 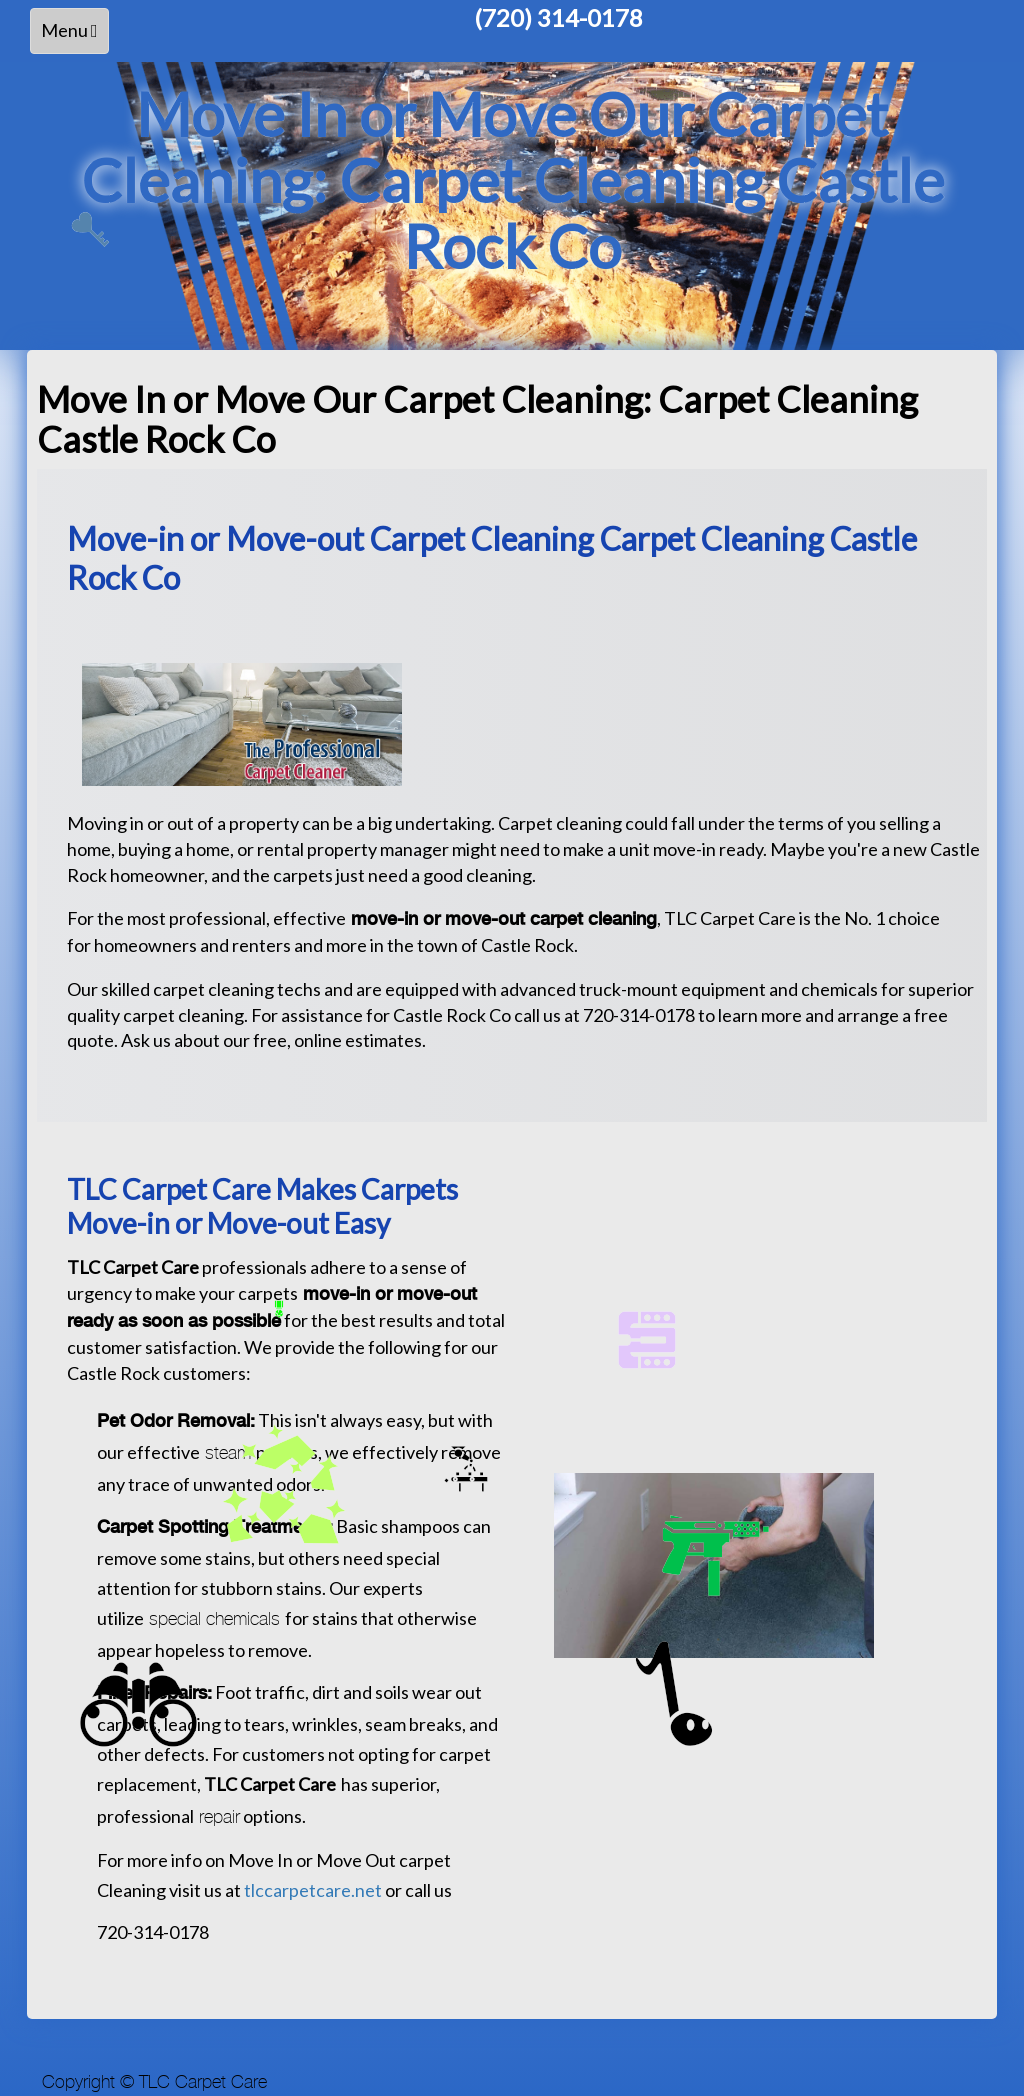 I want to click on search or explore content, so click(x=138, y=1704).